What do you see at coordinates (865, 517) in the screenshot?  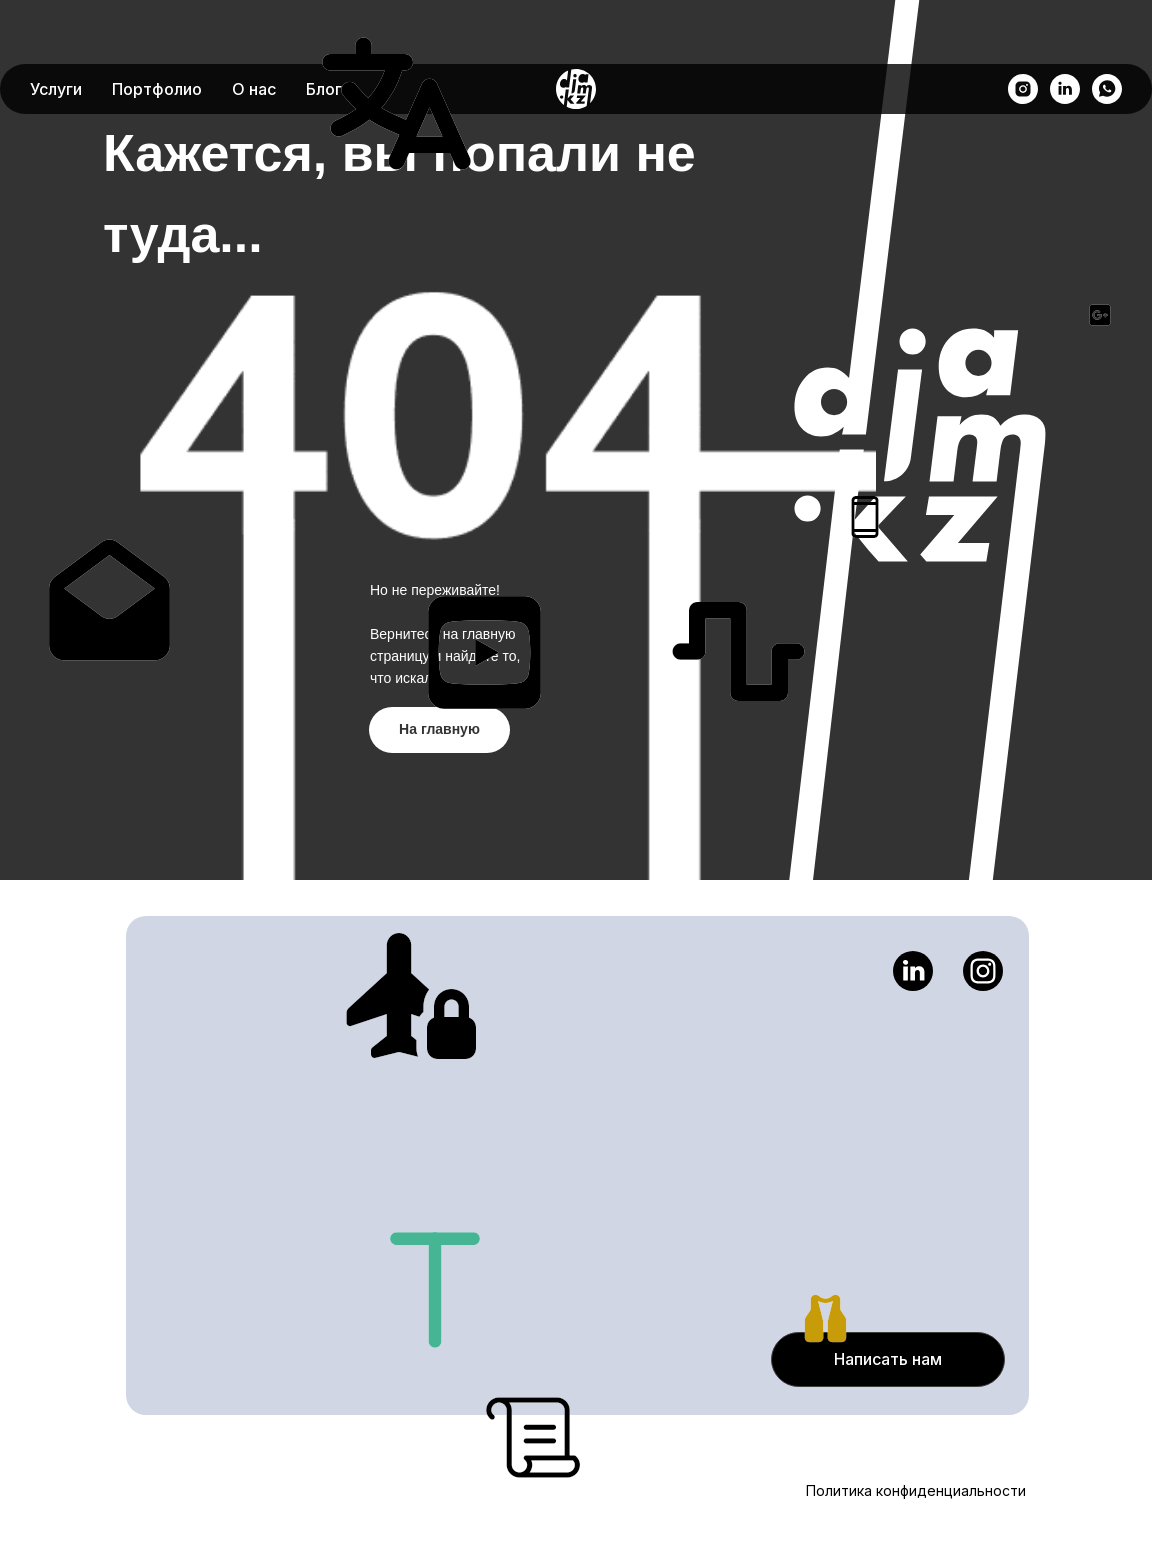 I see `switch to mobile view` at bounding box center [865, 517].